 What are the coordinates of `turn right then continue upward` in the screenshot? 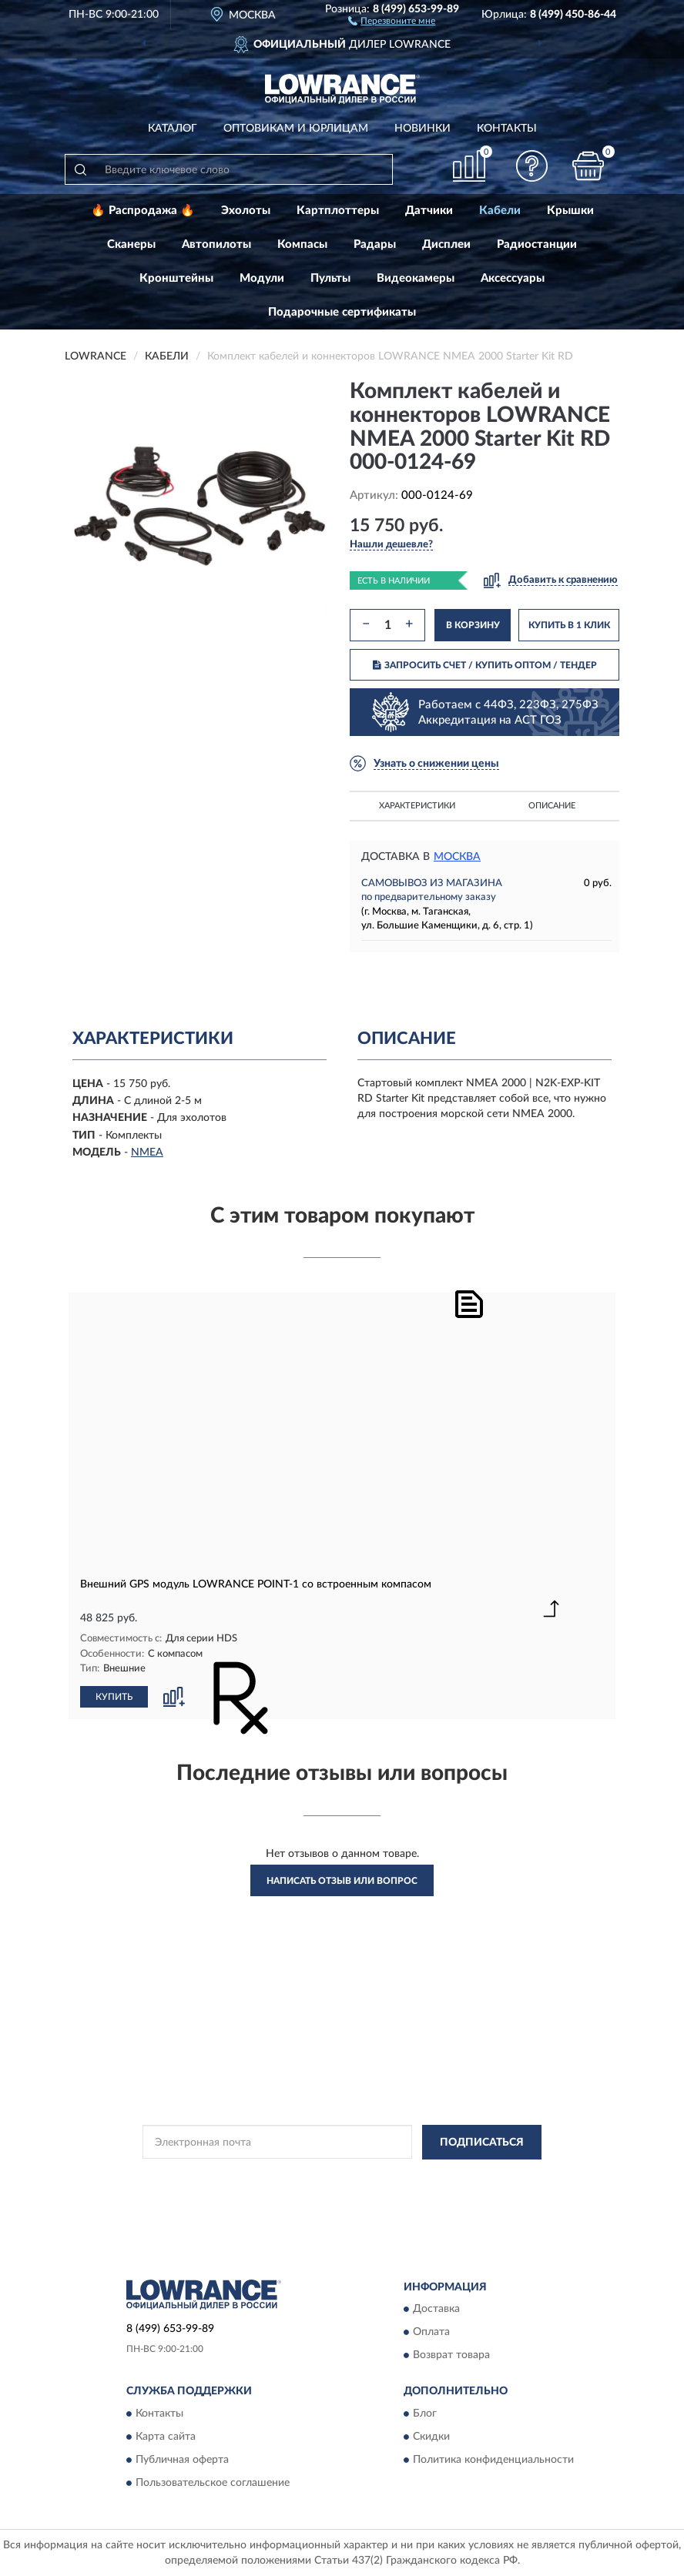 It's located at (551, 1608).